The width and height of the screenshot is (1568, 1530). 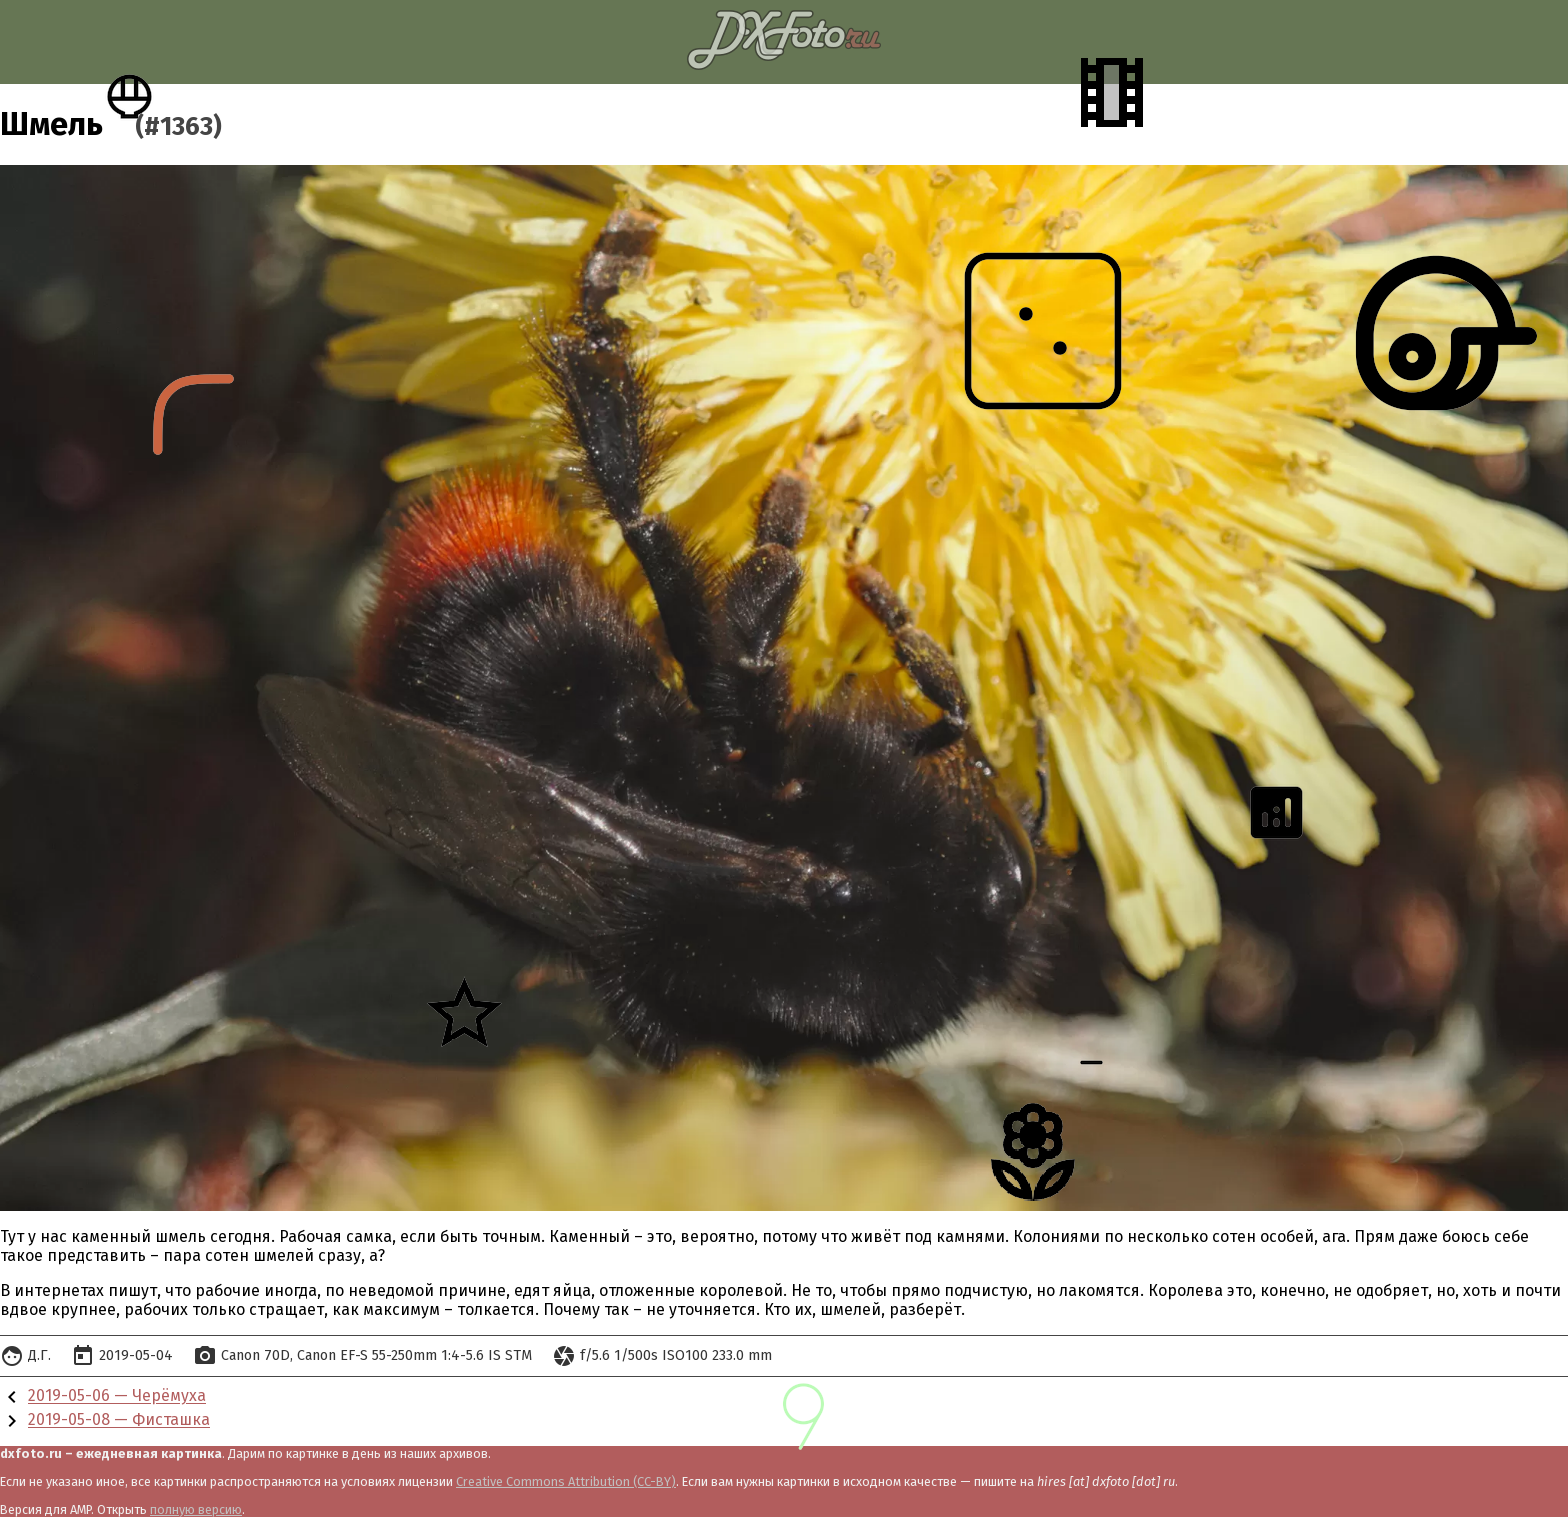 What do you see at coordinates (193, 414) in the screenshot?
I see `apply iOS-style rounded corner to element` at bounding box center [193, 414].